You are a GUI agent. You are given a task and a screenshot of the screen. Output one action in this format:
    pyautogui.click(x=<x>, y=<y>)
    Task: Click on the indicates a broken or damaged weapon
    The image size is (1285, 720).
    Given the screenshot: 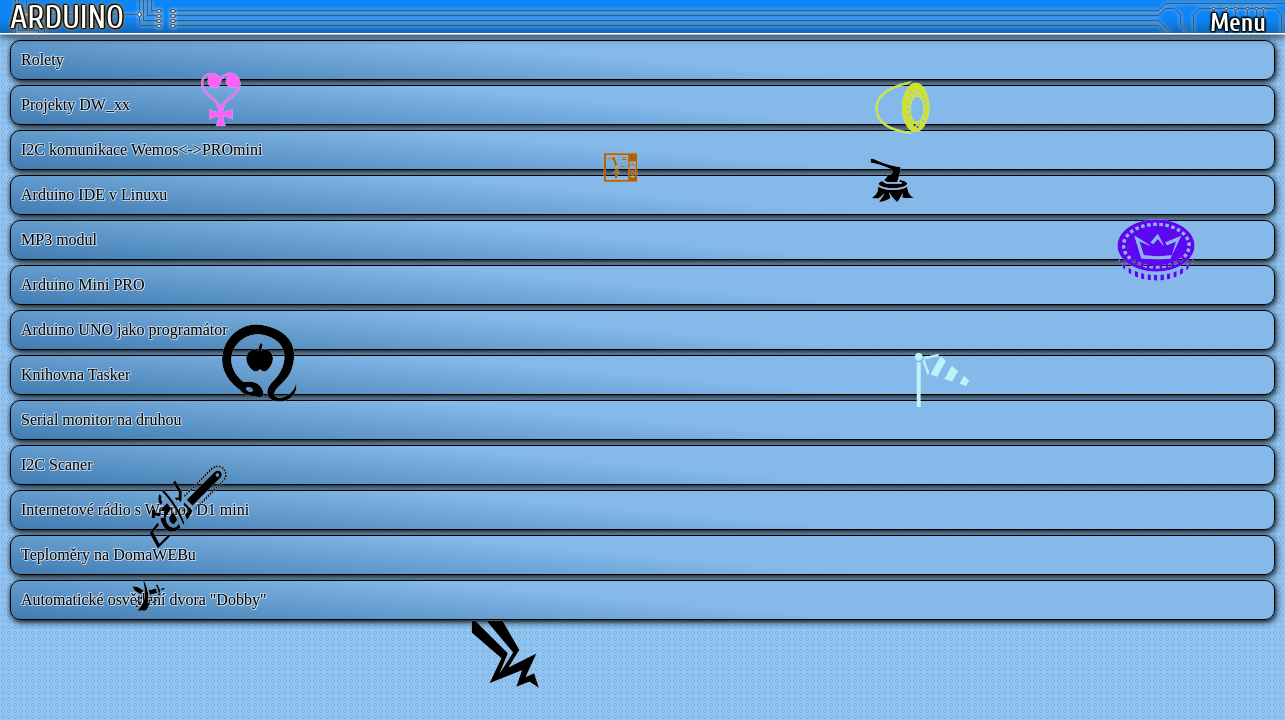 What is the action you would take?
    pyautogui.click(x=148, y=594)
    